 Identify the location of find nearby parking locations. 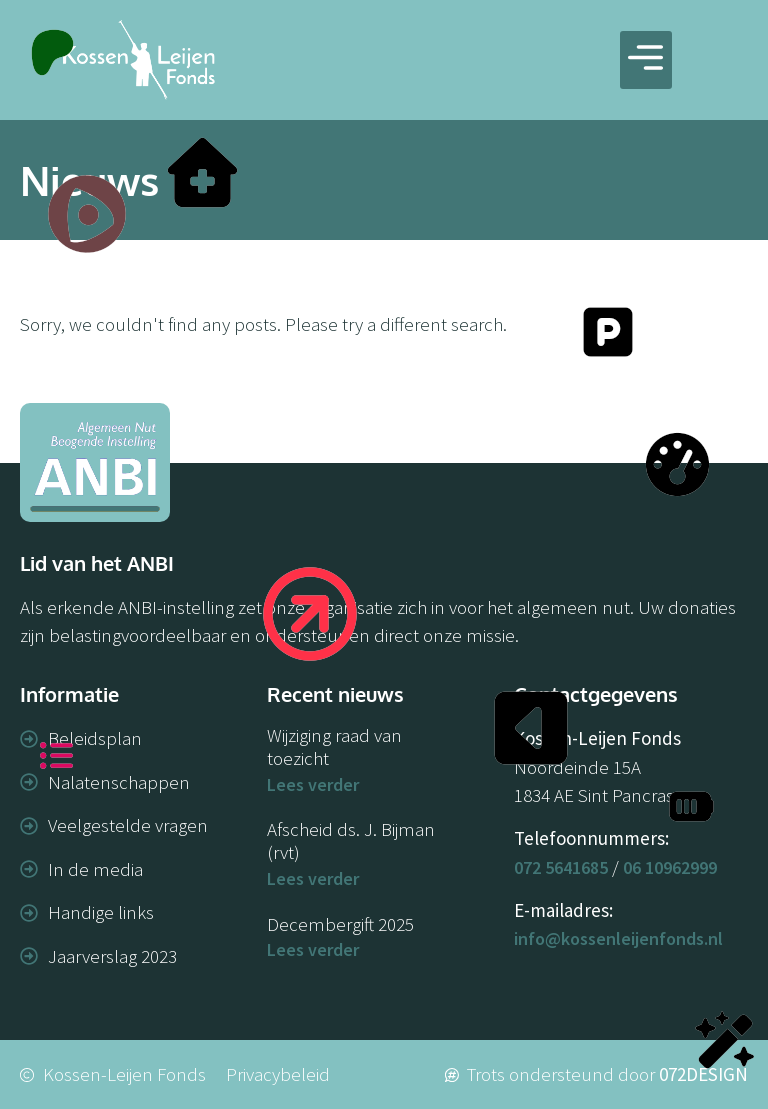
(608, 332).